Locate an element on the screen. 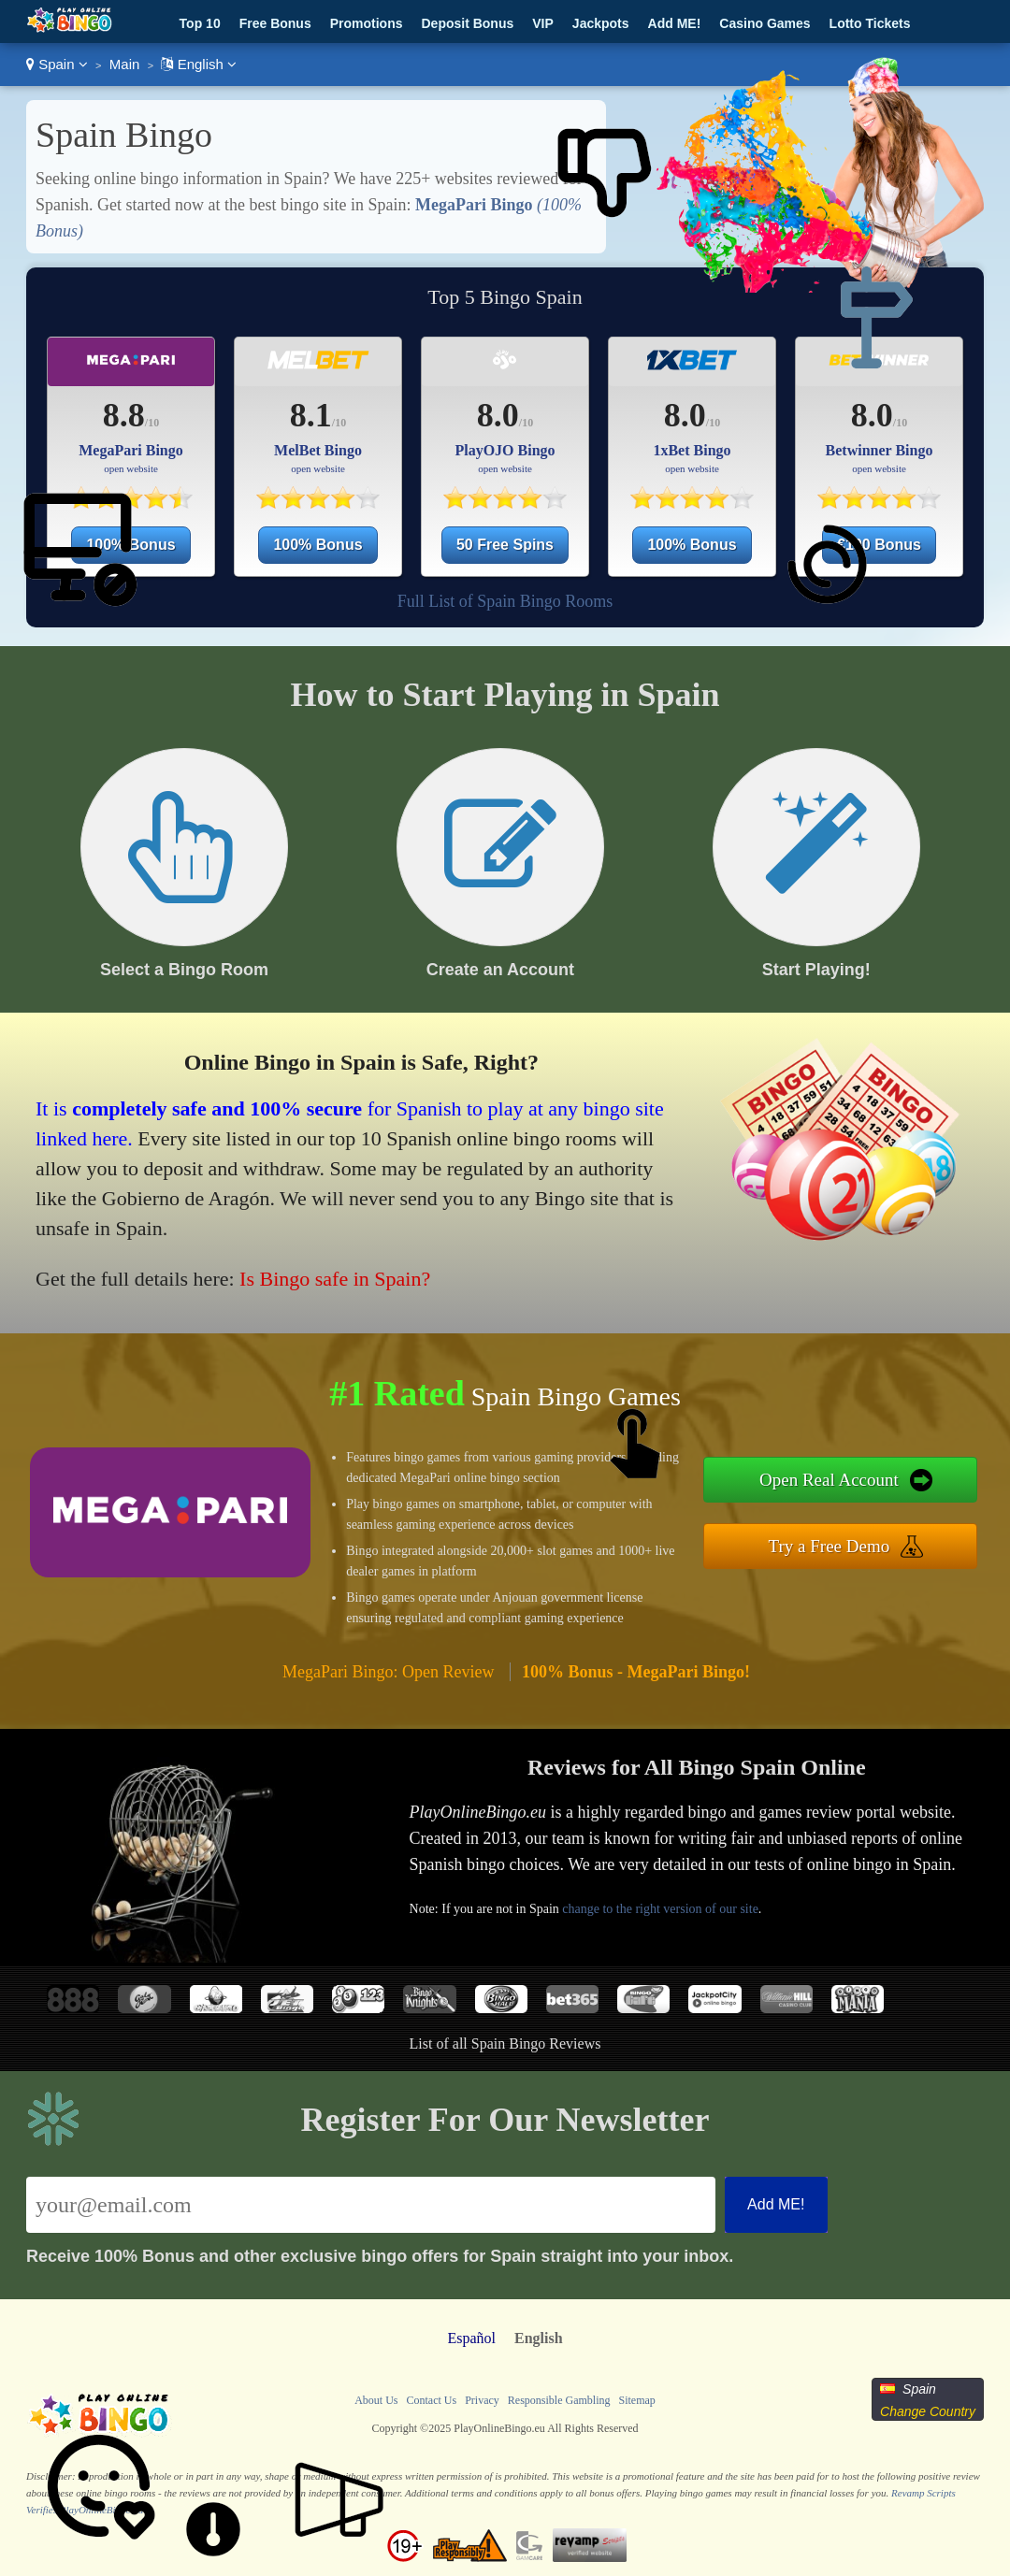  cancel or disconnect from desktop computer is located at coordinates (78, 547).